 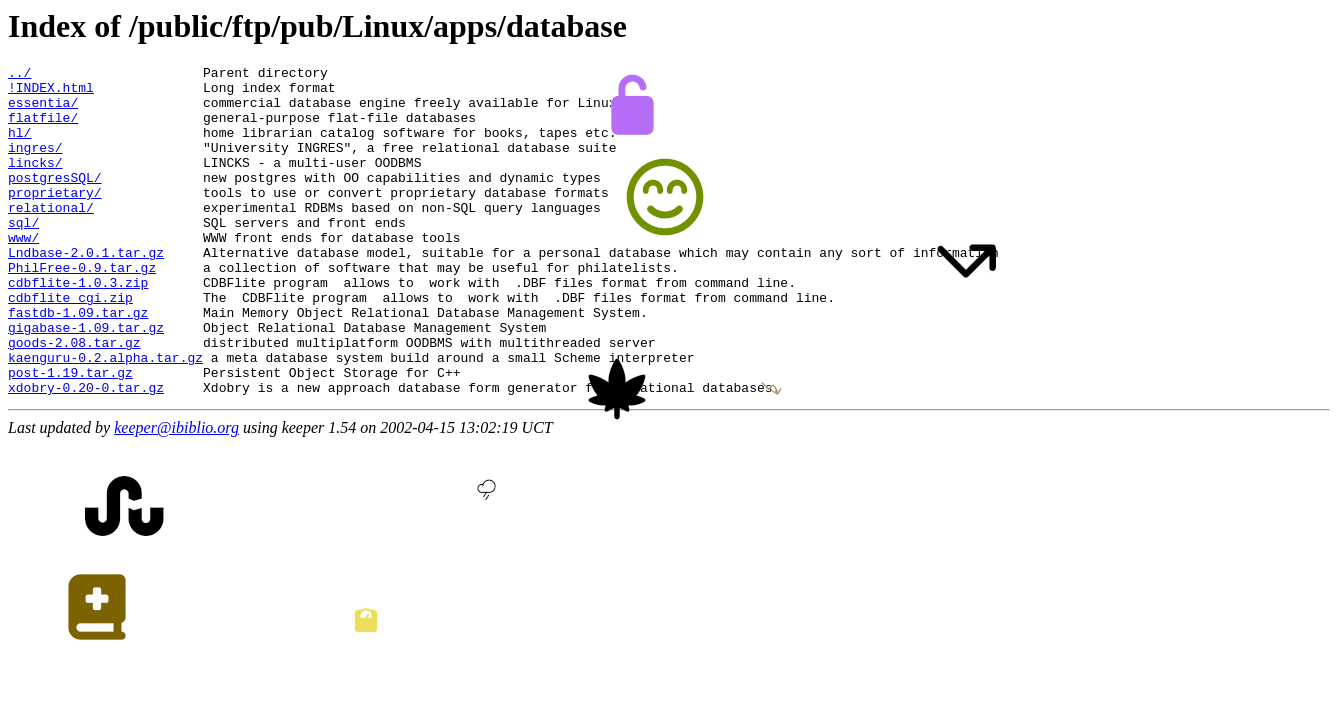 I want to click on view weight or body measurements, so click(x=366, y=621).